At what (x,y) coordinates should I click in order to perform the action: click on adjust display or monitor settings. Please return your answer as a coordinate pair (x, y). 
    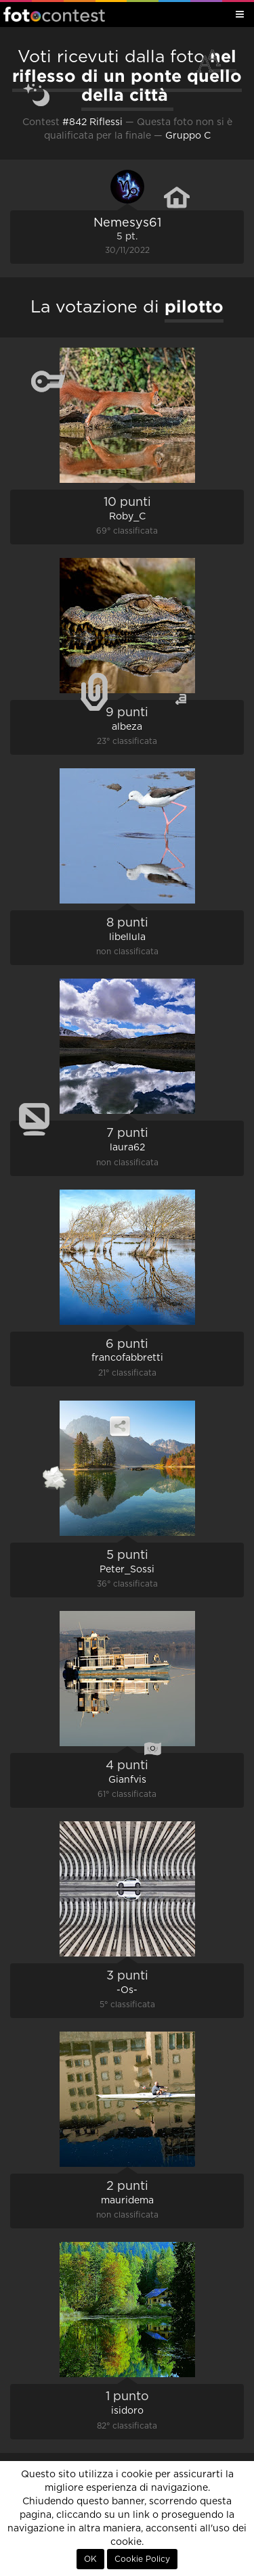
    Looking at the image, I should click on (34, 1118).